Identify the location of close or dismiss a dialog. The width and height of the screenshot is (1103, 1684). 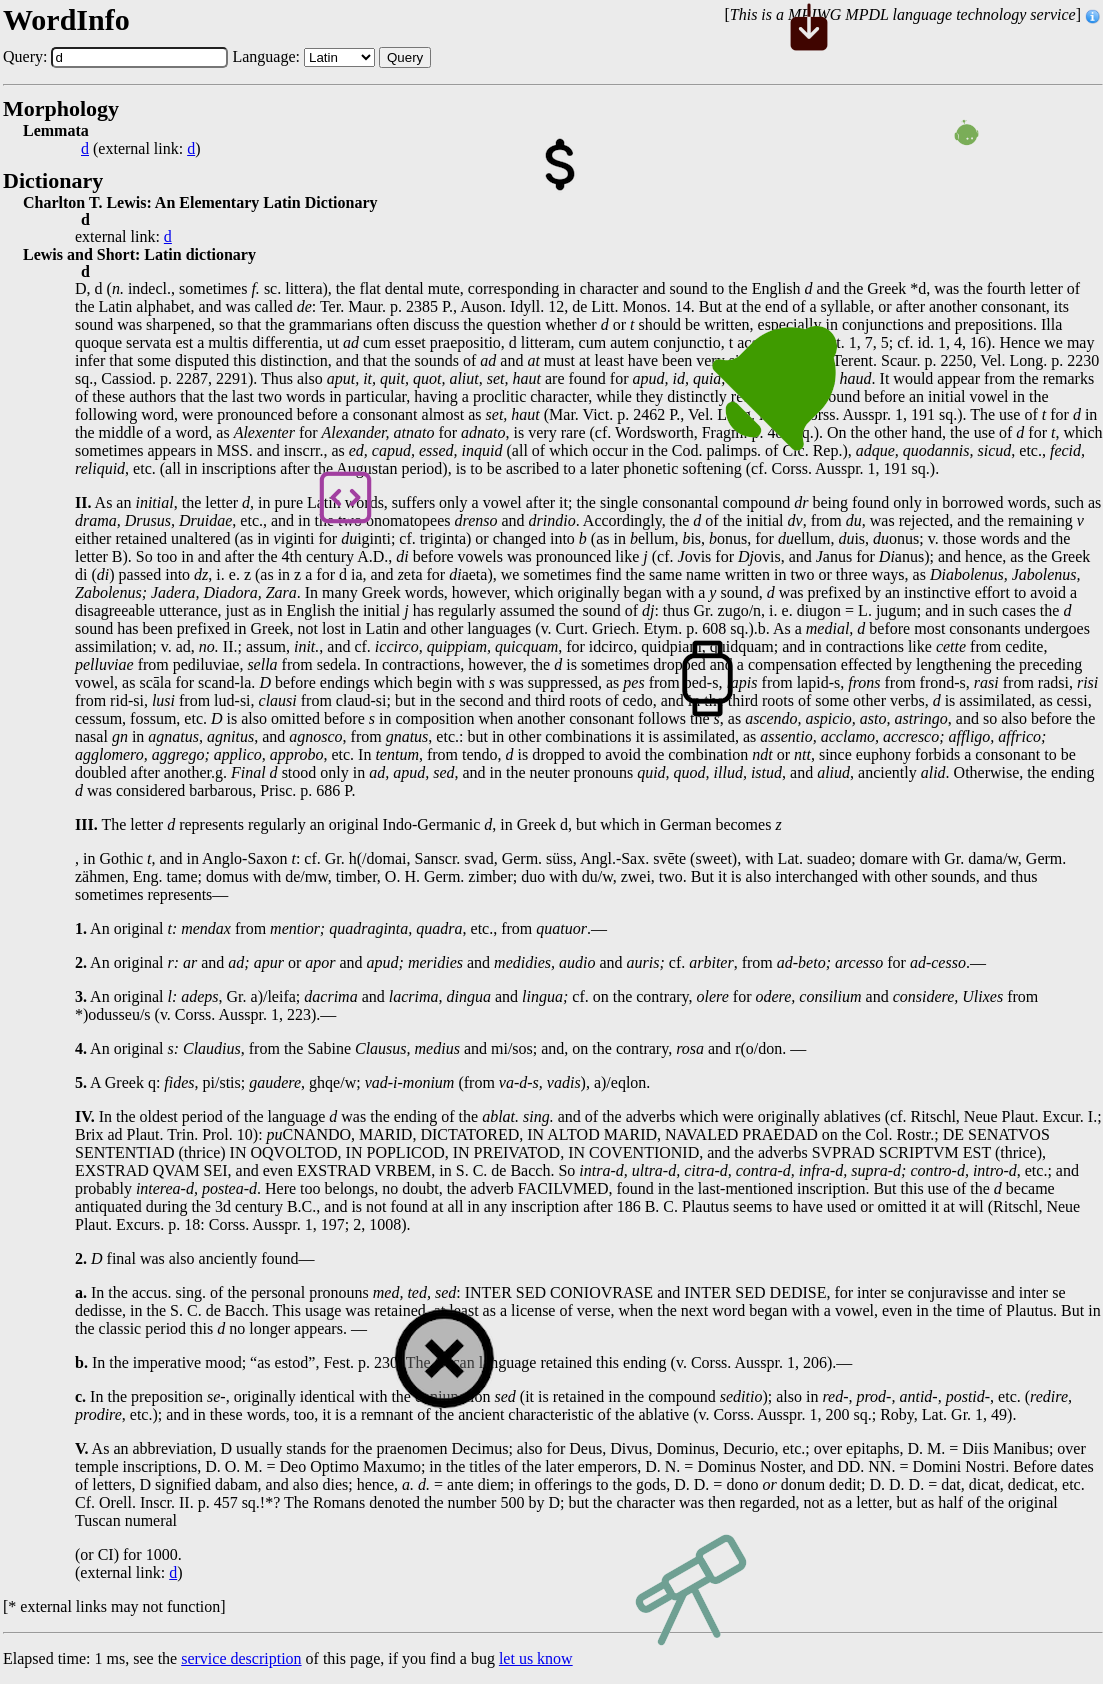
(444, 1358).